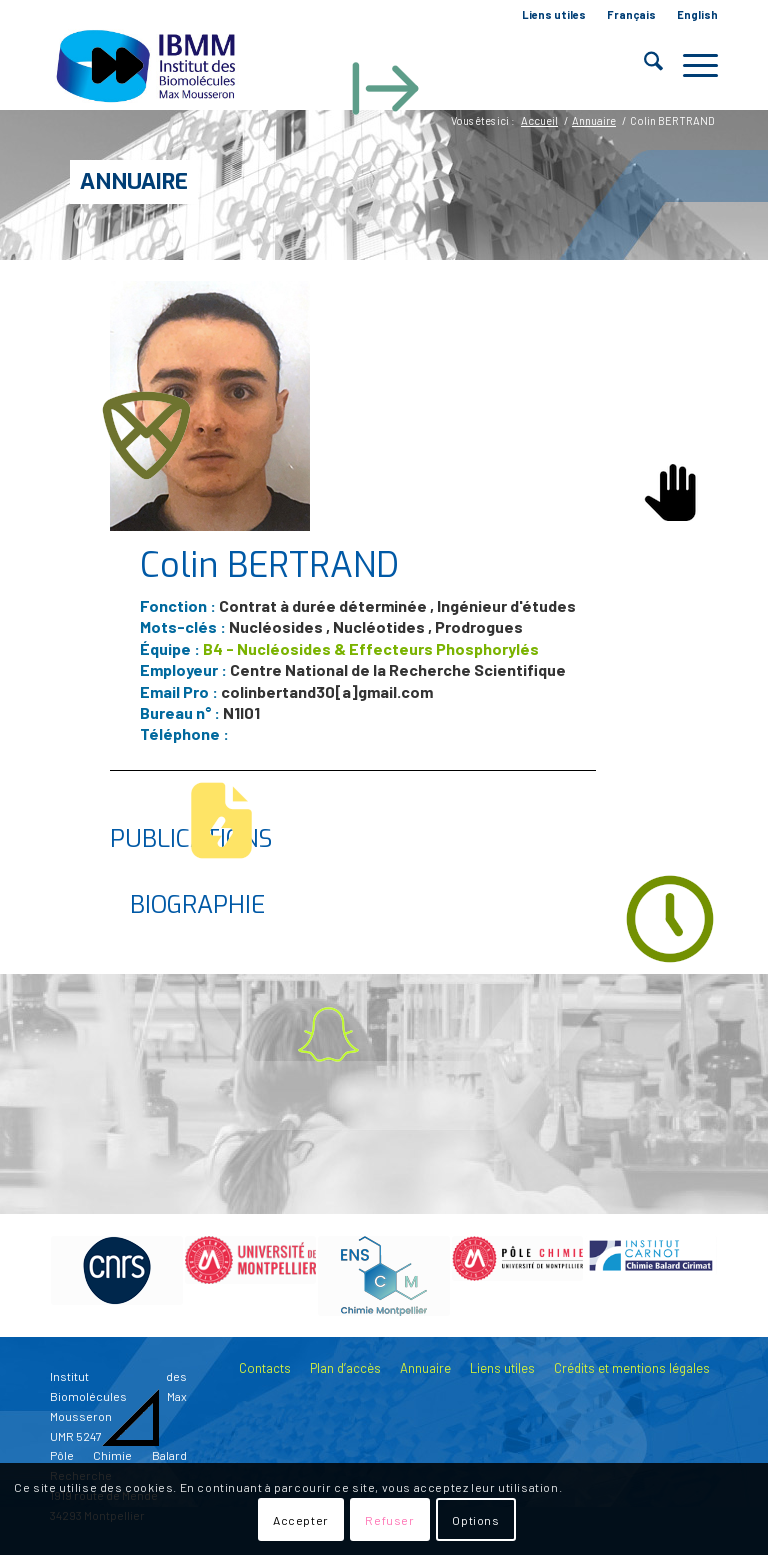 The image size is (768, 1555). I want to click on open Snapchat app, so click(328, 1035).